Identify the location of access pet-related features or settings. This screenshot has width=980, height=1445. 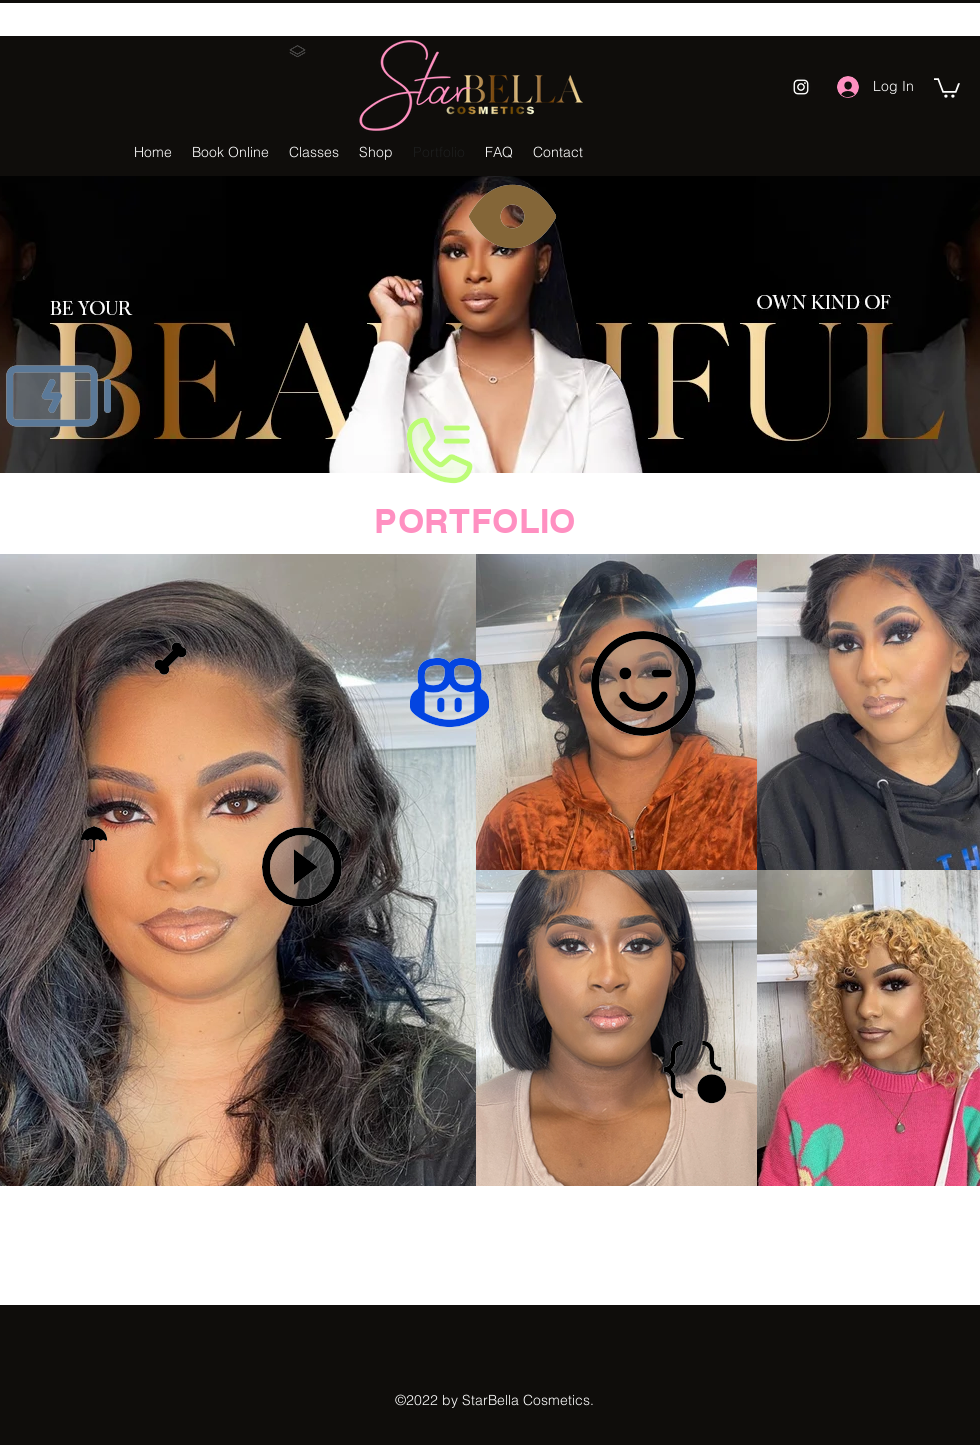
(170, 658).